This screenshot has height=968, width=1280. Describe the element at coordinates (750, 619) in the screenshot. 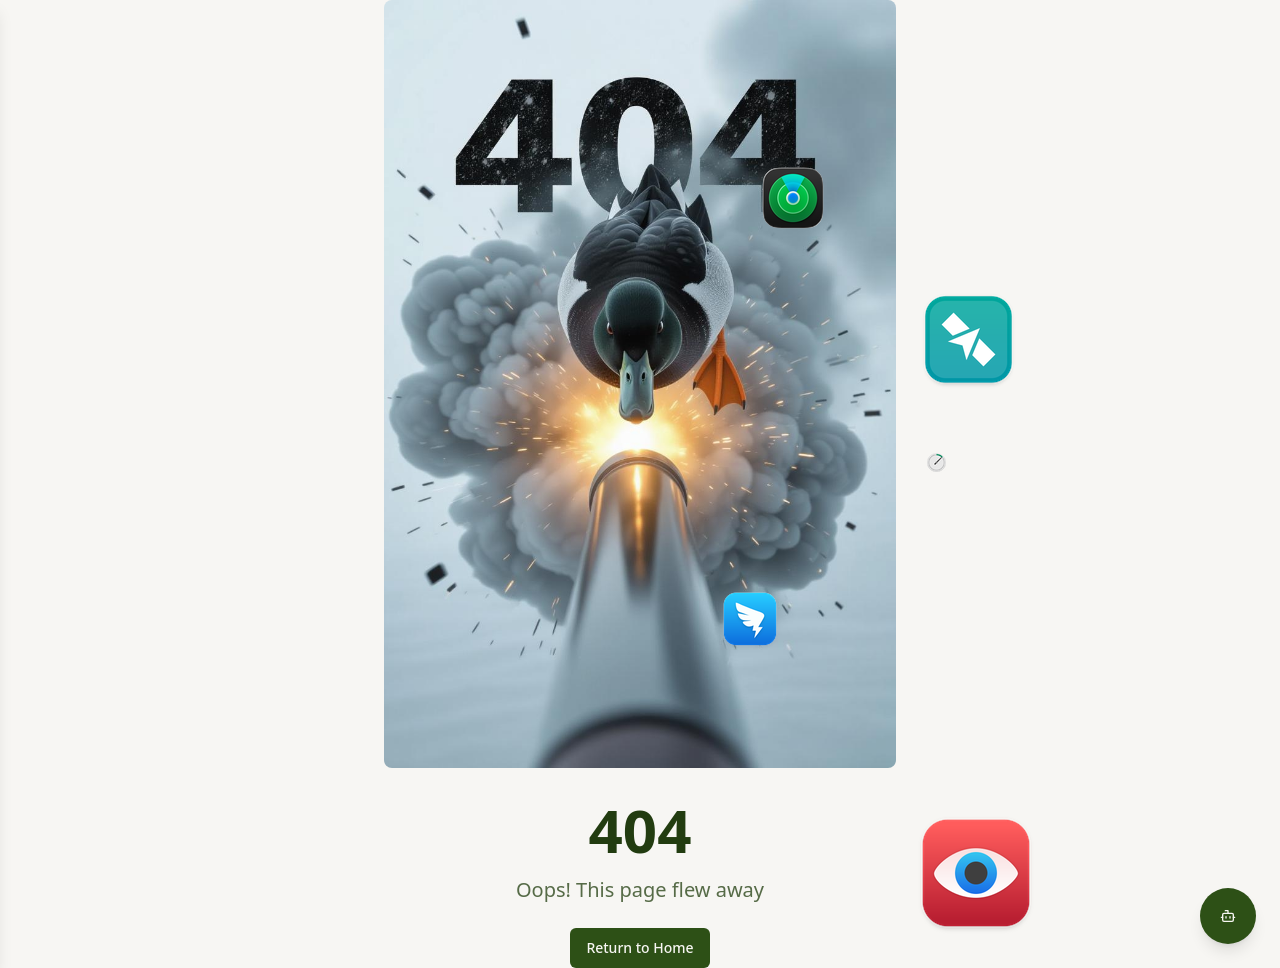

I see `open dingtalk messaging app` at that location.